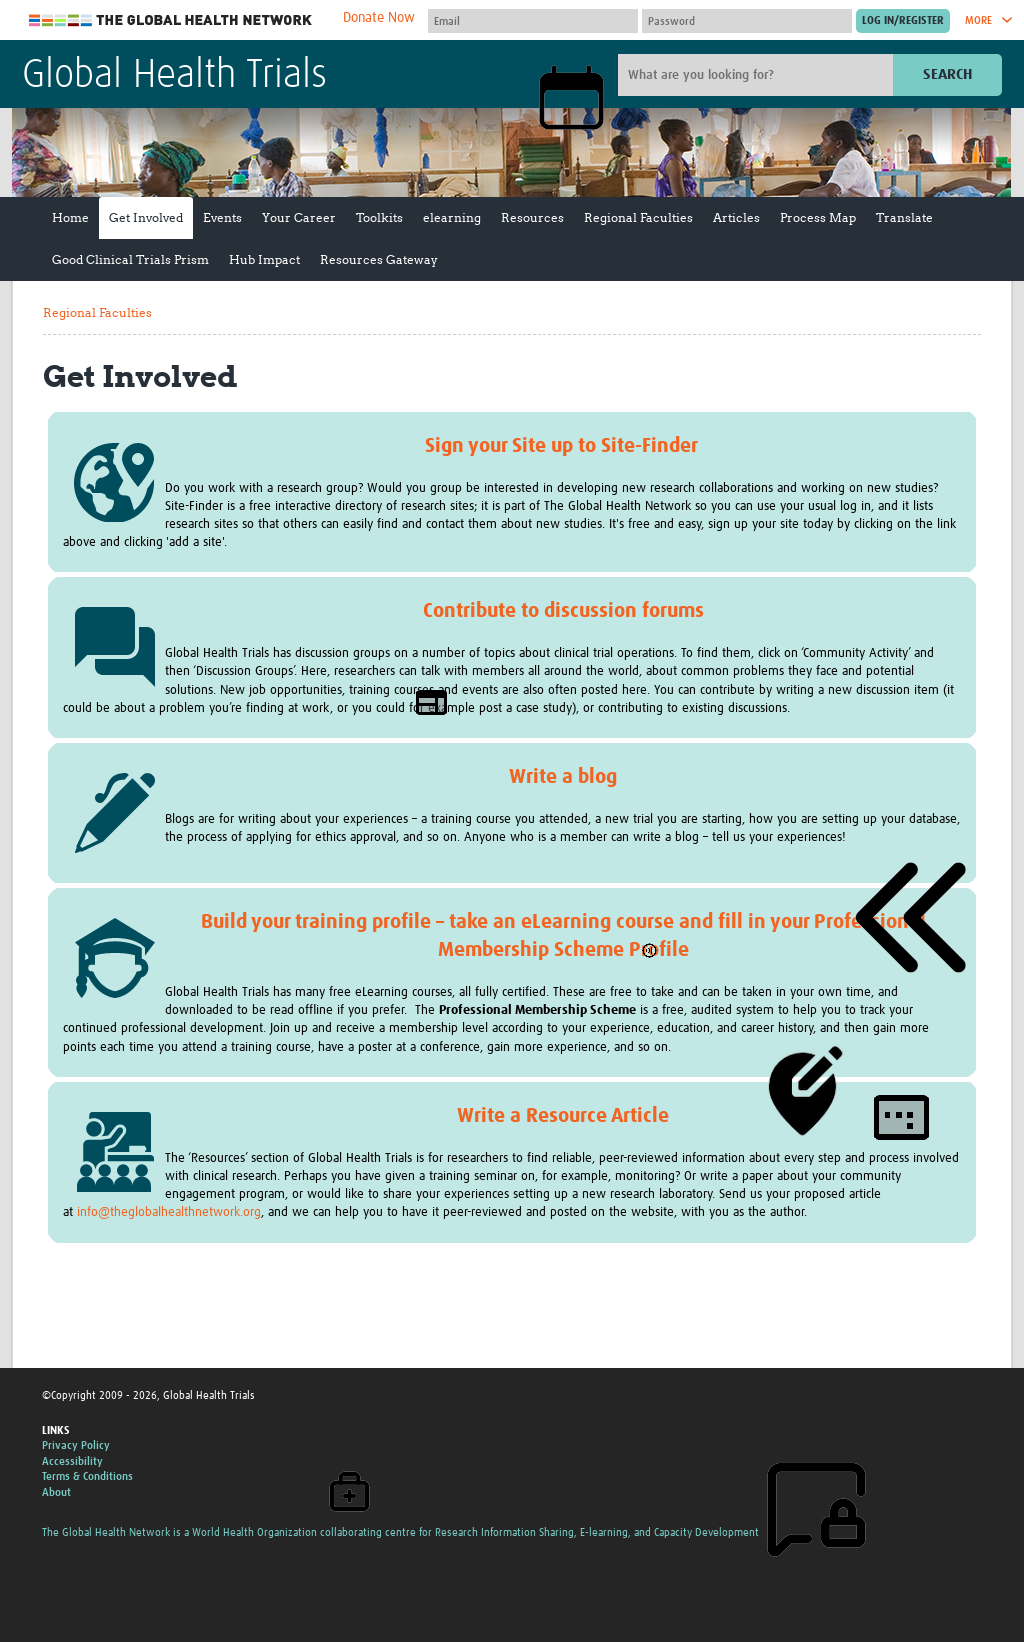 The width and height of the screenshot is (1024, 1642). What do you see at coordinates (571, 97) in the screenshot?
I see `view calendar or schedule` at bounding box center [571, 97].